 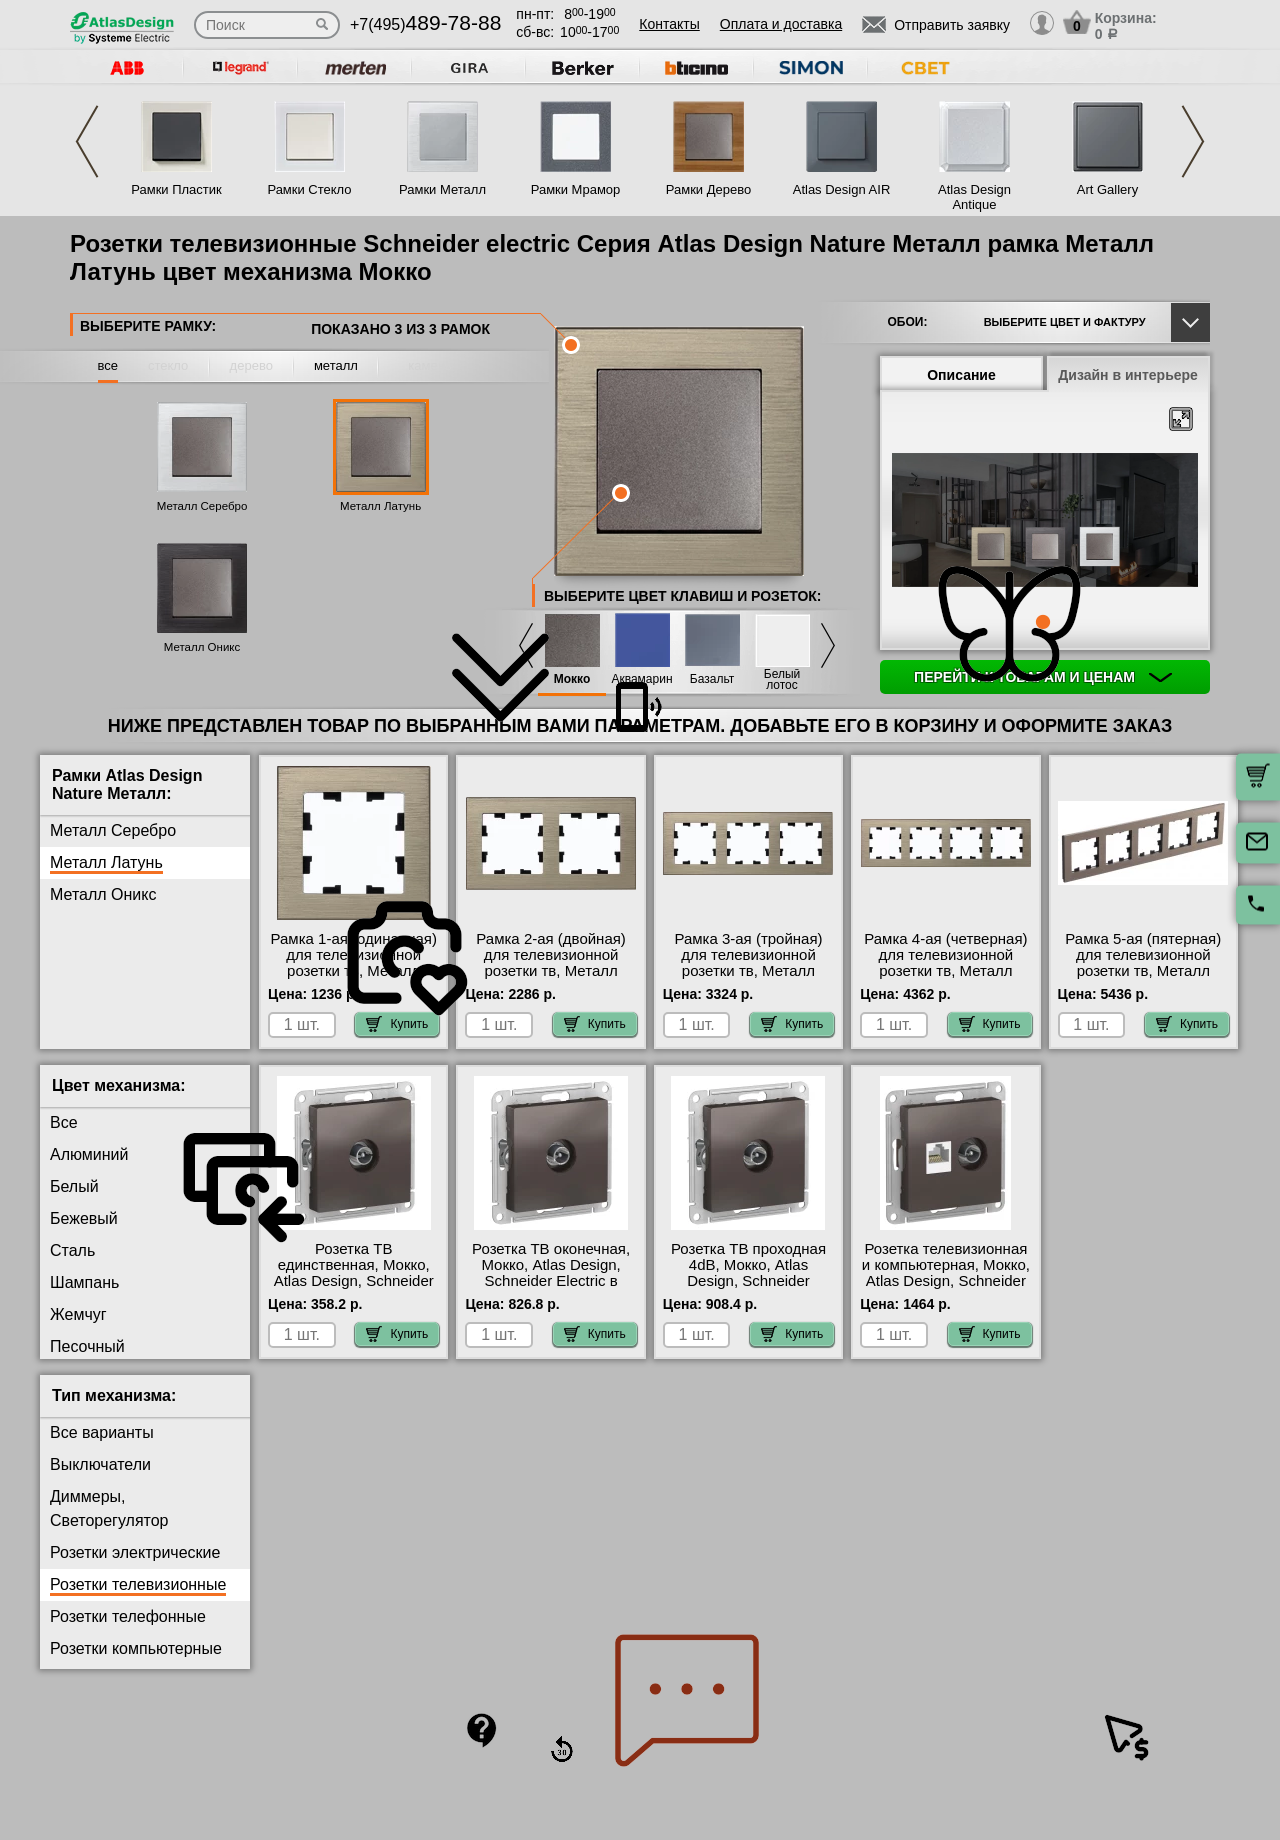 What do you see at coordinates (1009, 621) in the screenshot?
I see `indicates a lightweight or delicate mode` at bounding box center [1009, 621].